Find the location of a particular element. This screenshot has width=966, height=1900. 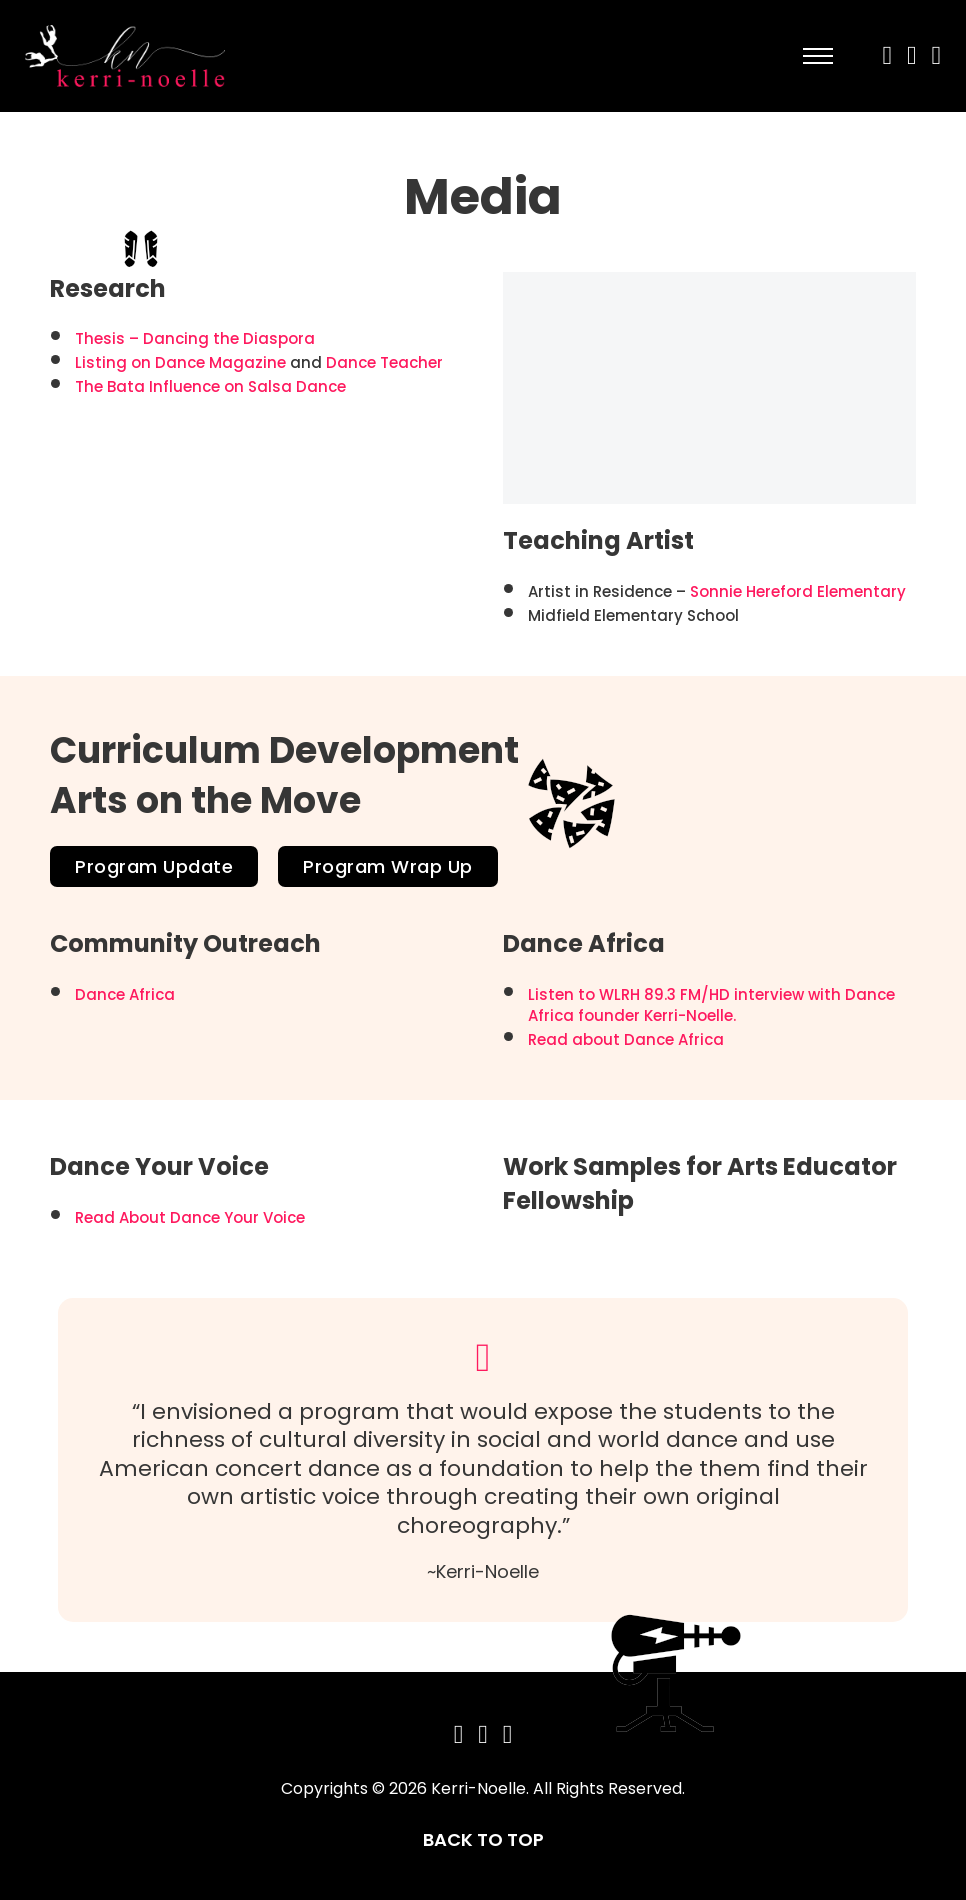

equip leg armor to your character is located at coordinates (141, 249).